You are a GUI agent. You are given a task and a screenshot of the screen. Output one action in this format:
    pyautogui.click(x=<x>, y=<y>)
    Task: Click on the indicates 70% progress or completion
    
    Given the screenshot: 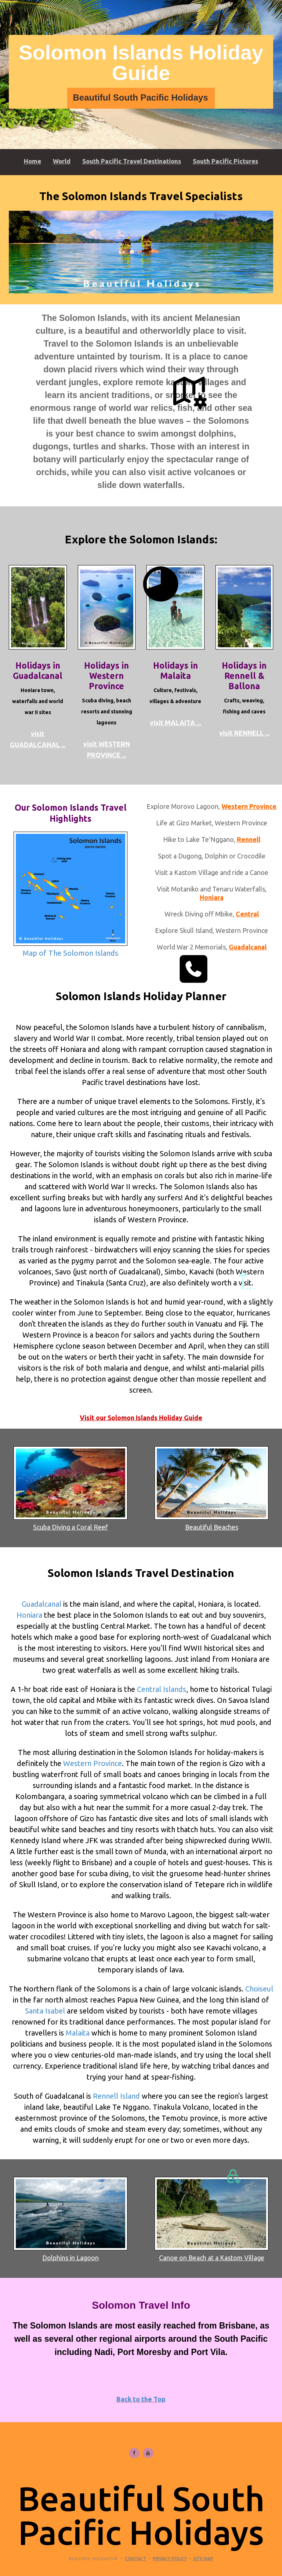 What is the action you would take?
    pyautogui.click(x=160, y=584)
    